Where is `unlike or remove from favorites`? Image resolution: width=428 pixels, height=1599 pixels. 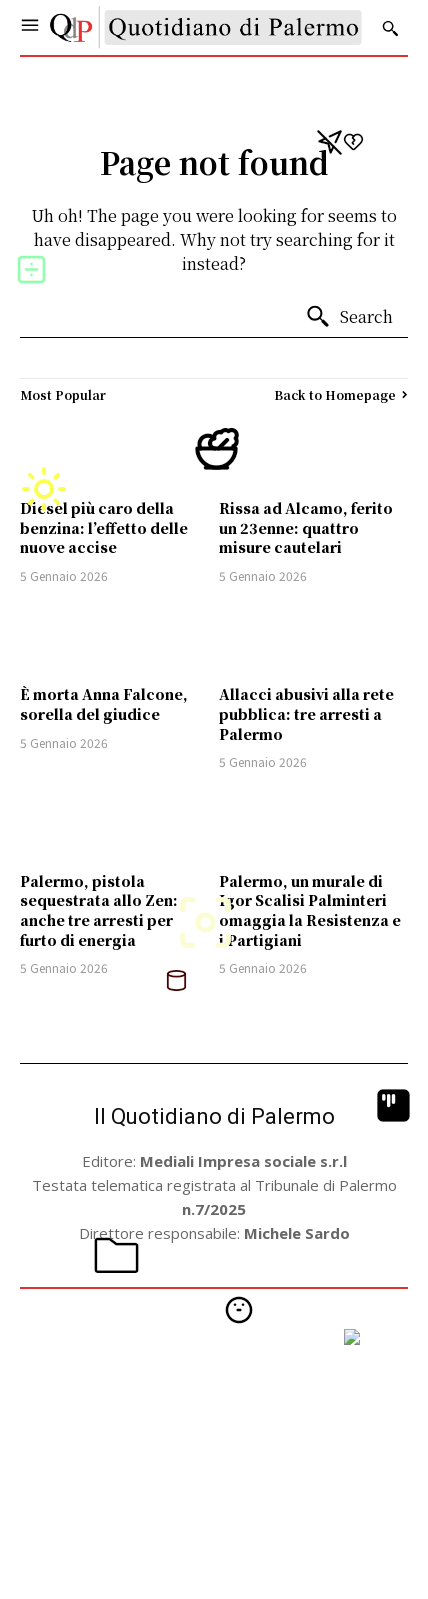 unlike or remove from favorites is located at coordinates (353, 141).